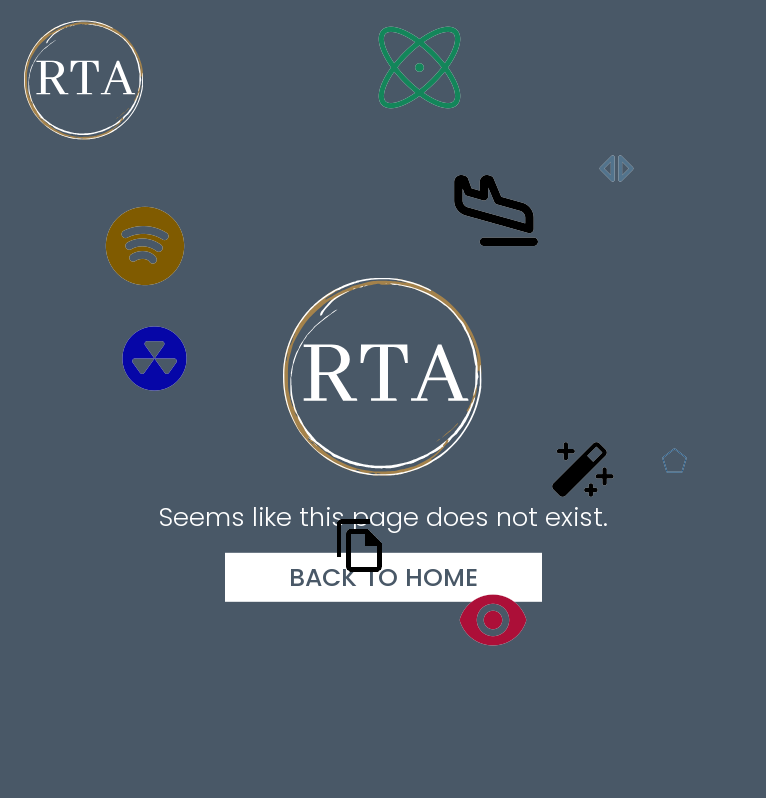  Describe the element at coordinates (154, 358) in the screenshot. I see `fallout shelter location indicator` at that location.